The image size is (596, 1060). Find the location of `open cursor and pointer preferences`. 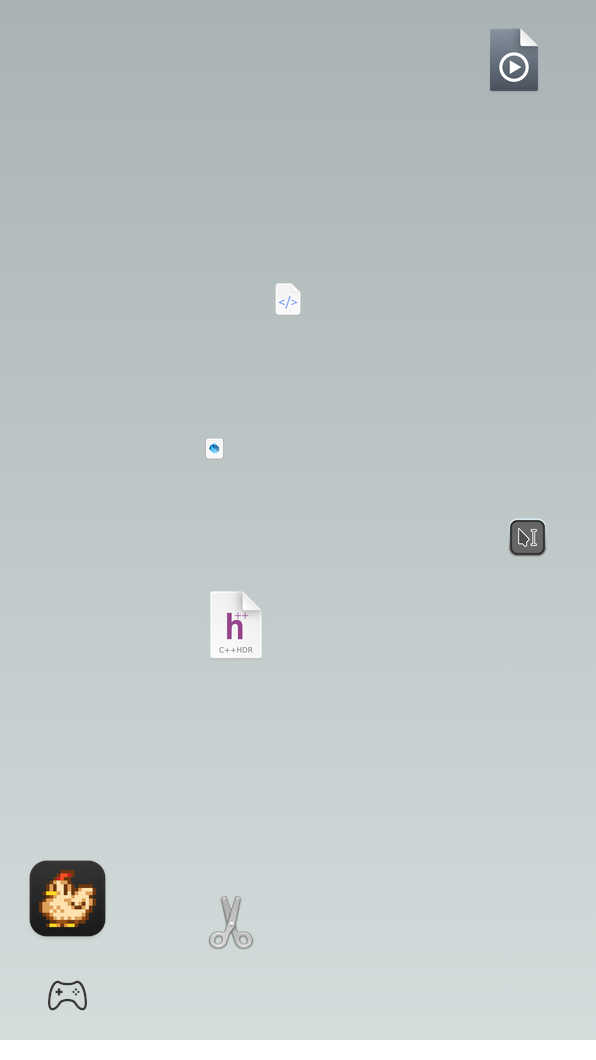

open cursor and pointer preferences is located at coordinates (527, 537).